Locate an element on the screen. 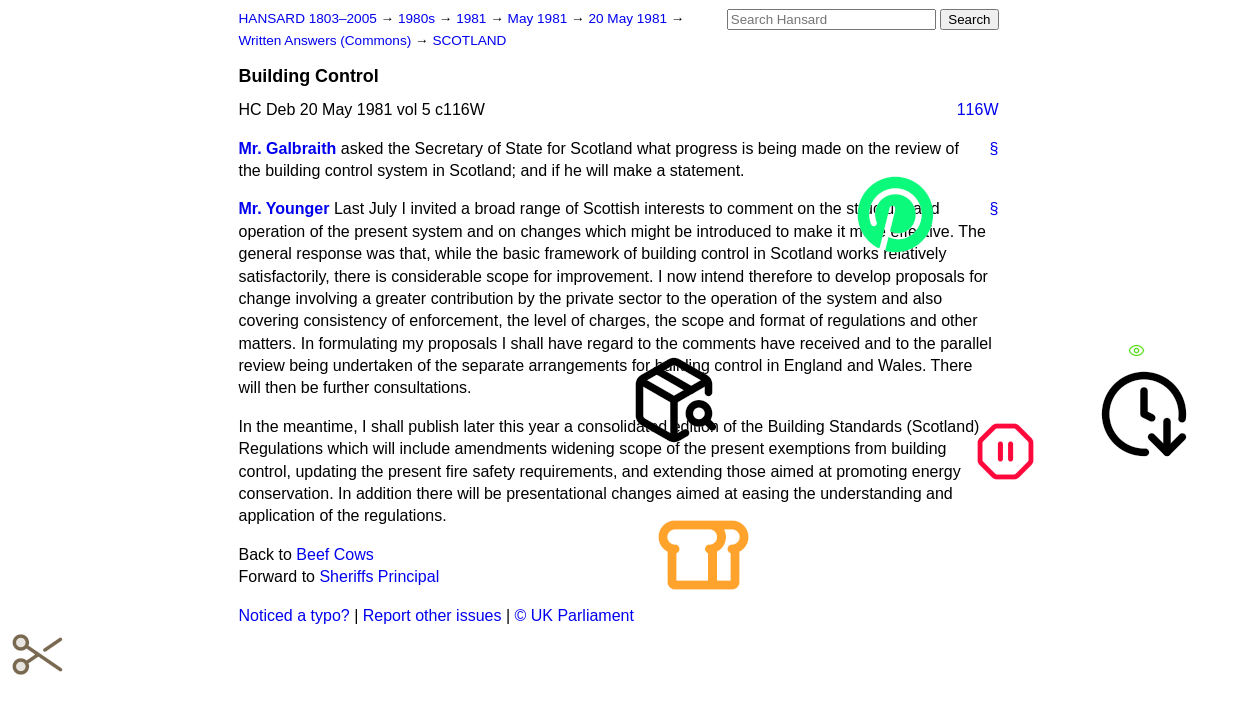 This screenshot has width=1237, height=720. download history or past activity is located at coordinates (1144, 414).